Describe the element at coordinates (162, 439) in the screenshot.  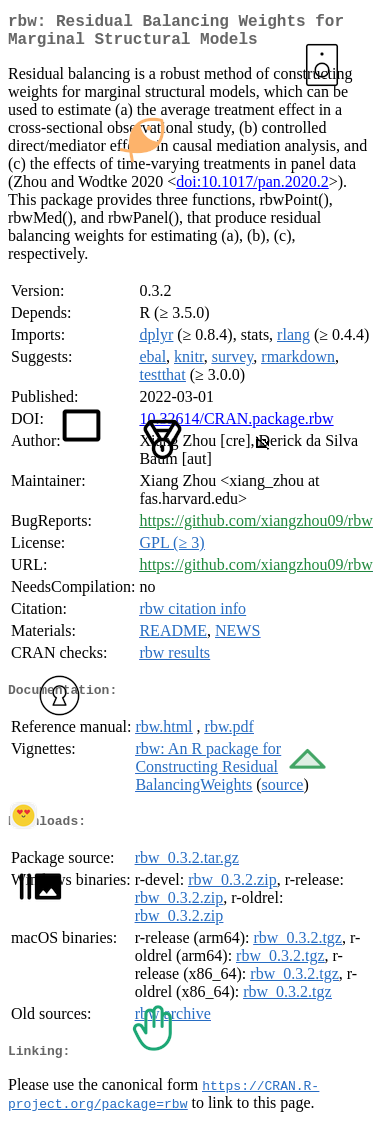
I see `view achievements or awards` at that location.